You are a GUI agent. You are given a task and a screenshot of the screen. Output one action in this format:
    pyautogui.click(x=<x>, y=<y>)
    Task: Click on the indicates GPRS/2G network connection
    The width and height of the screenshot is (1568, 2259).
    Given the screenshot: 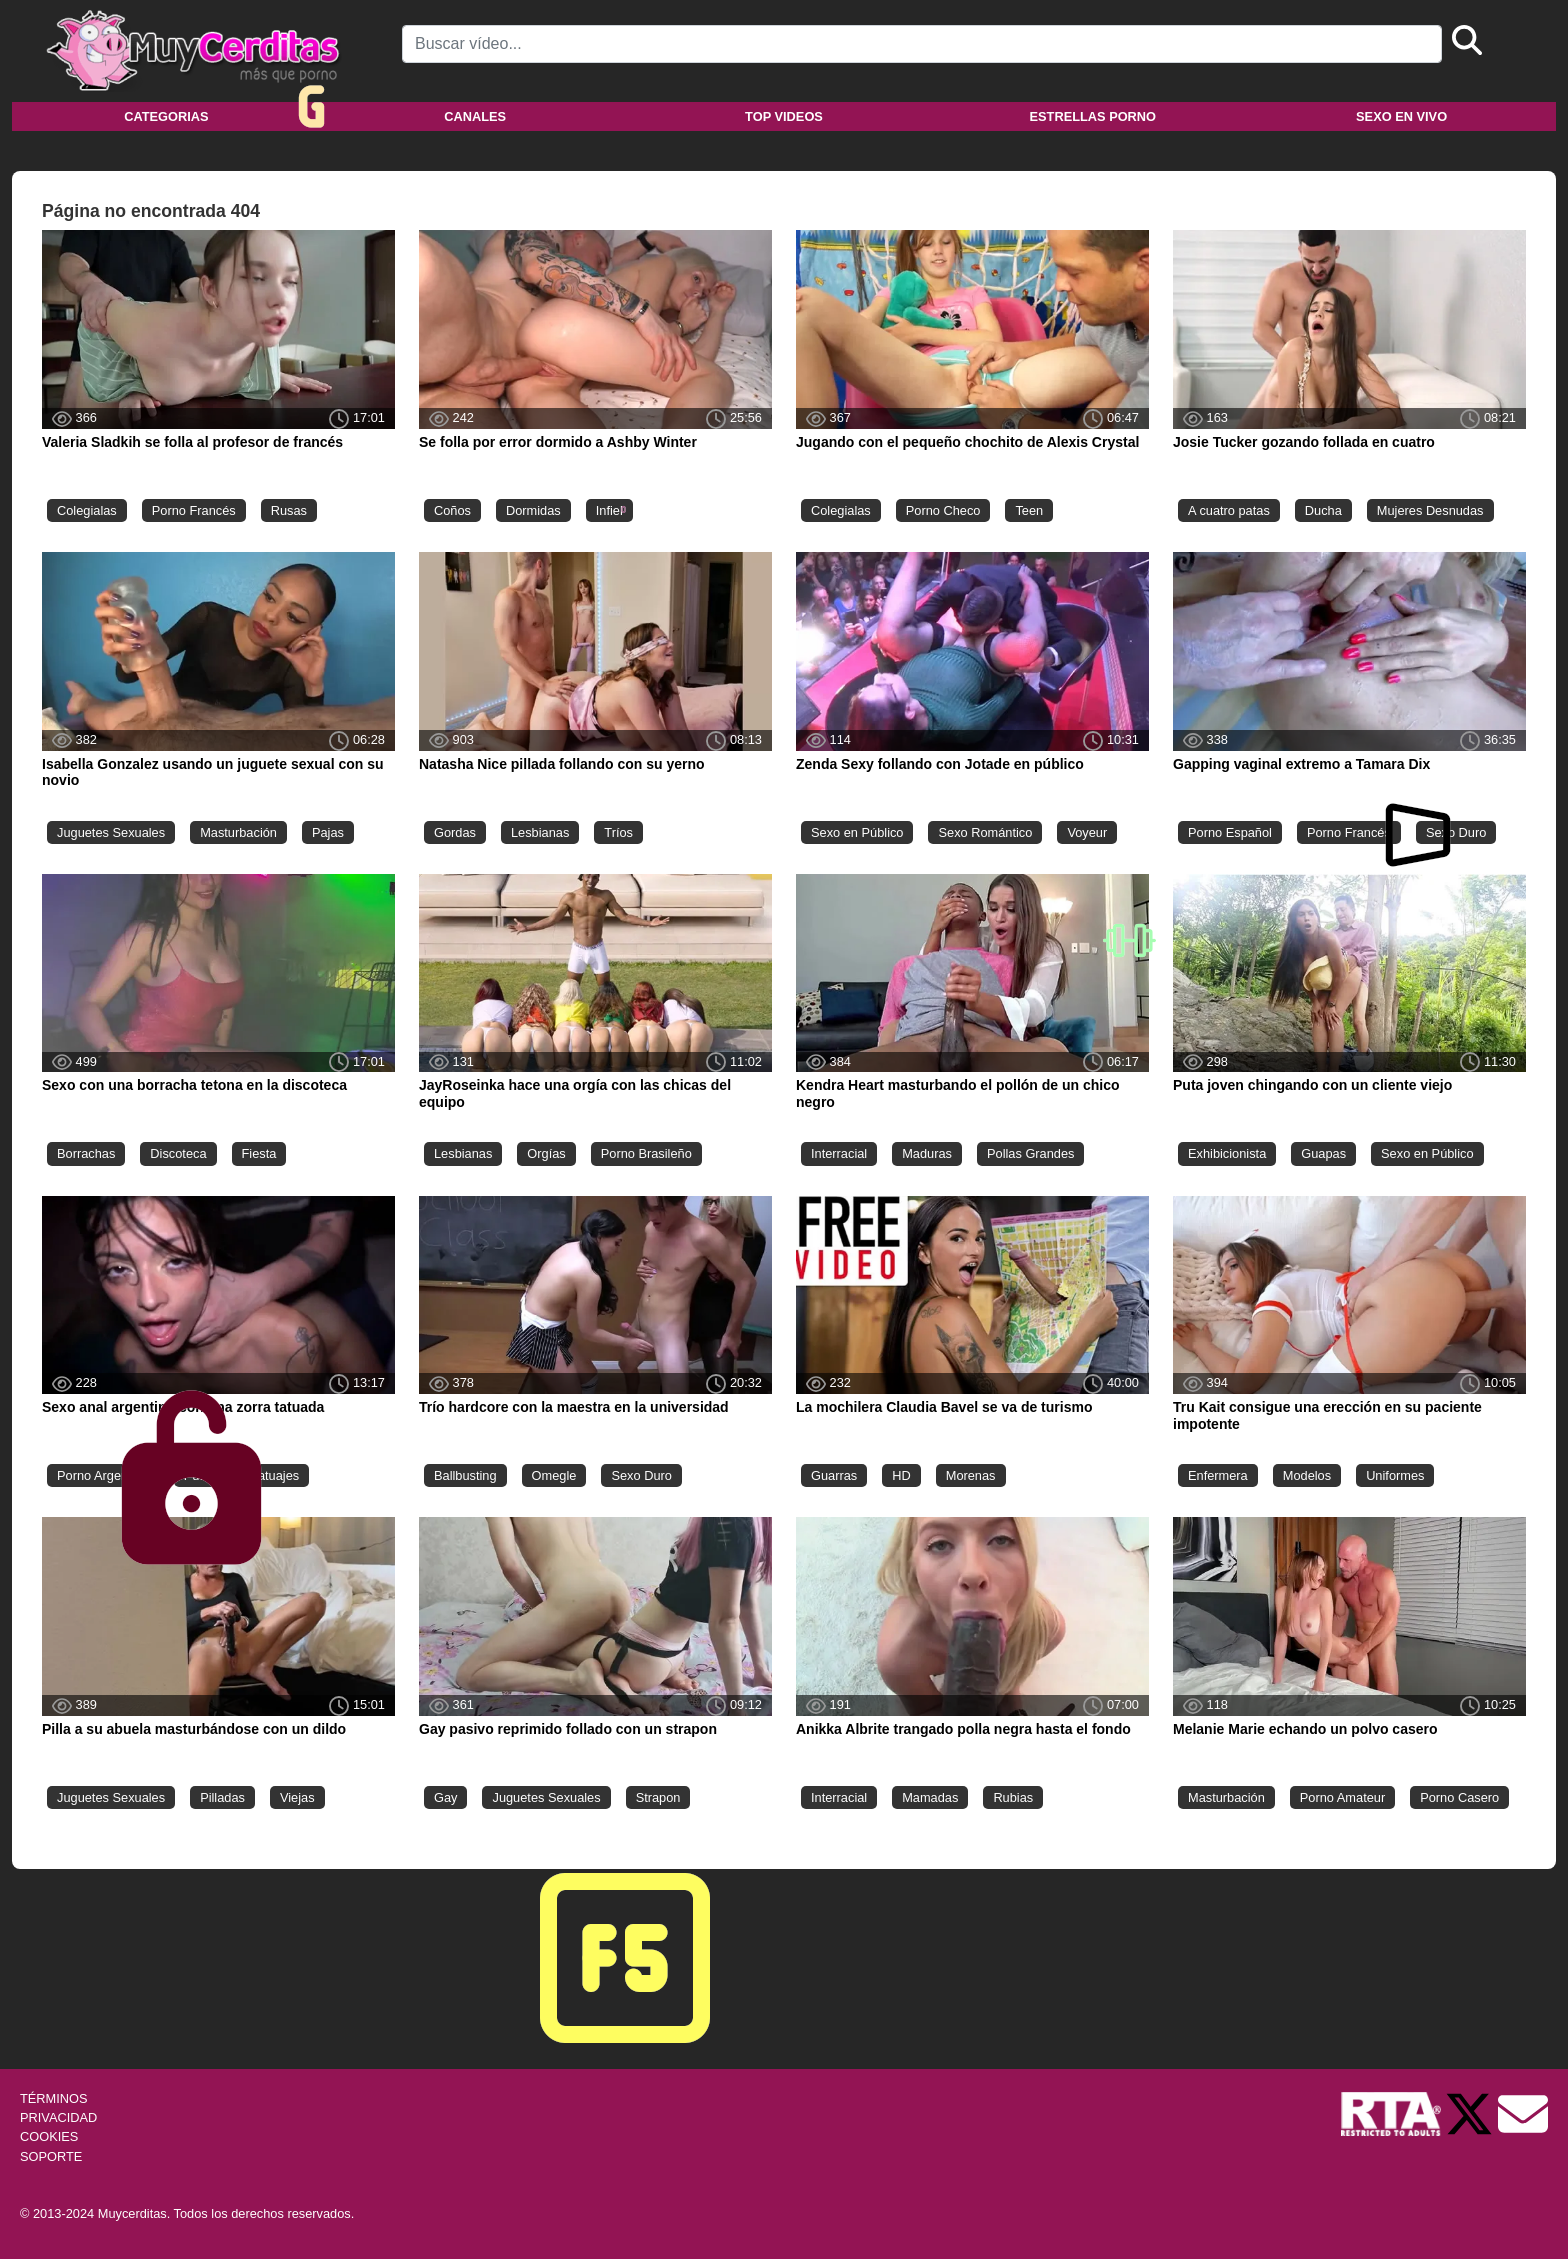 What is the action you would take?
    pyautogui.click(x=311, y=106)
    